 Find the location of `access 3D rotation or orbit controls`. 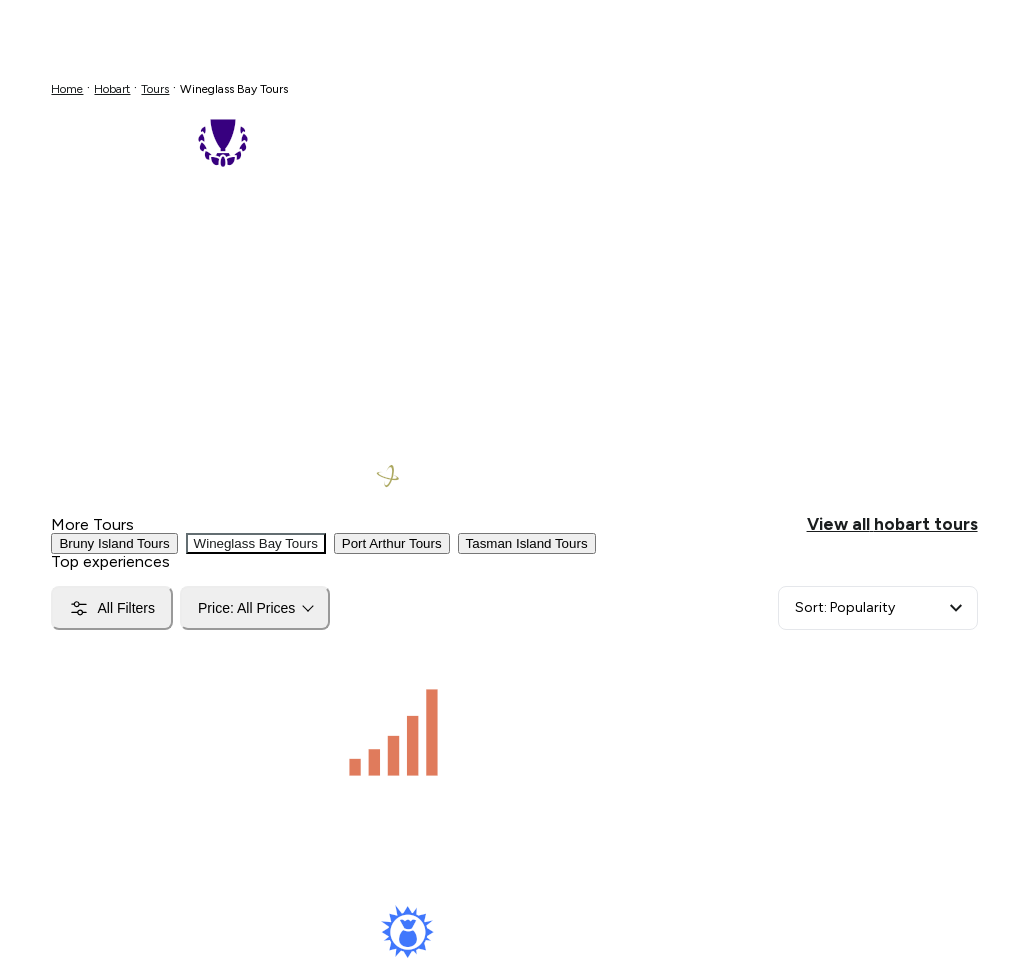

access 3D rotation or orbit controls is located at coordinates (388, 476).